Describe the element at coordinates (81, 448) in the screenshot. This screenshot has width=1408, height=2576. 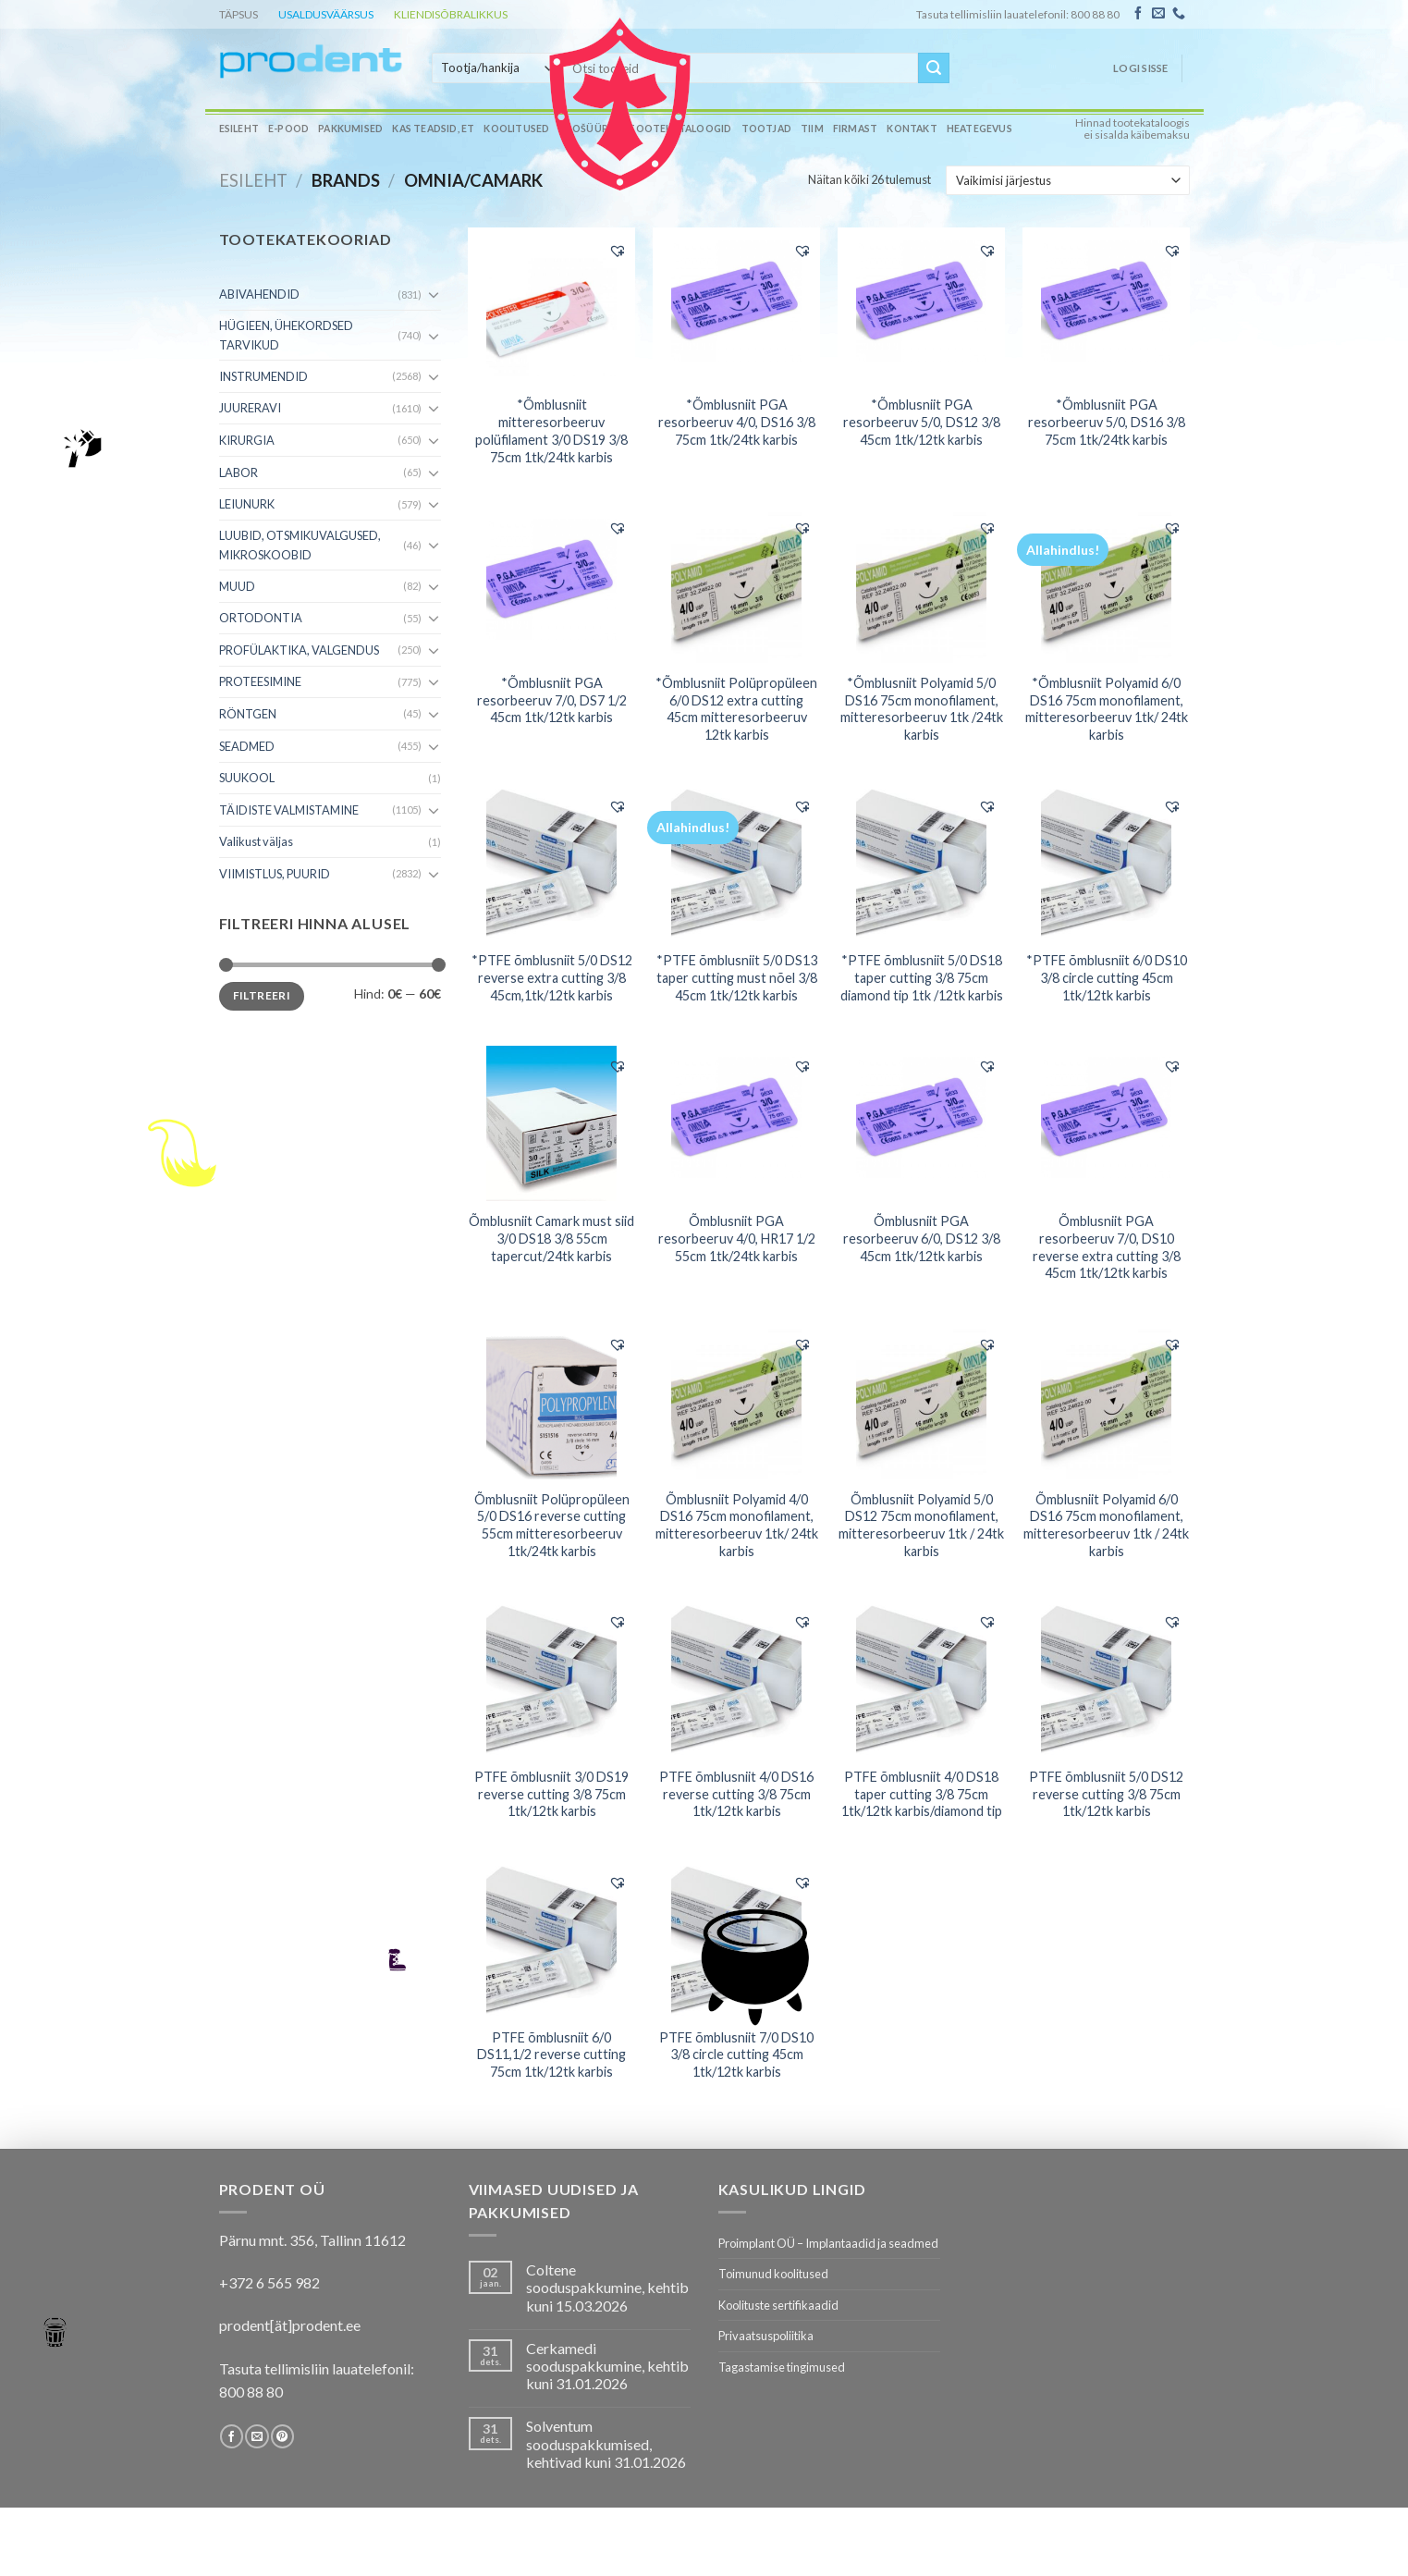
I see `indicates a broken or damaged weapon` at that location.